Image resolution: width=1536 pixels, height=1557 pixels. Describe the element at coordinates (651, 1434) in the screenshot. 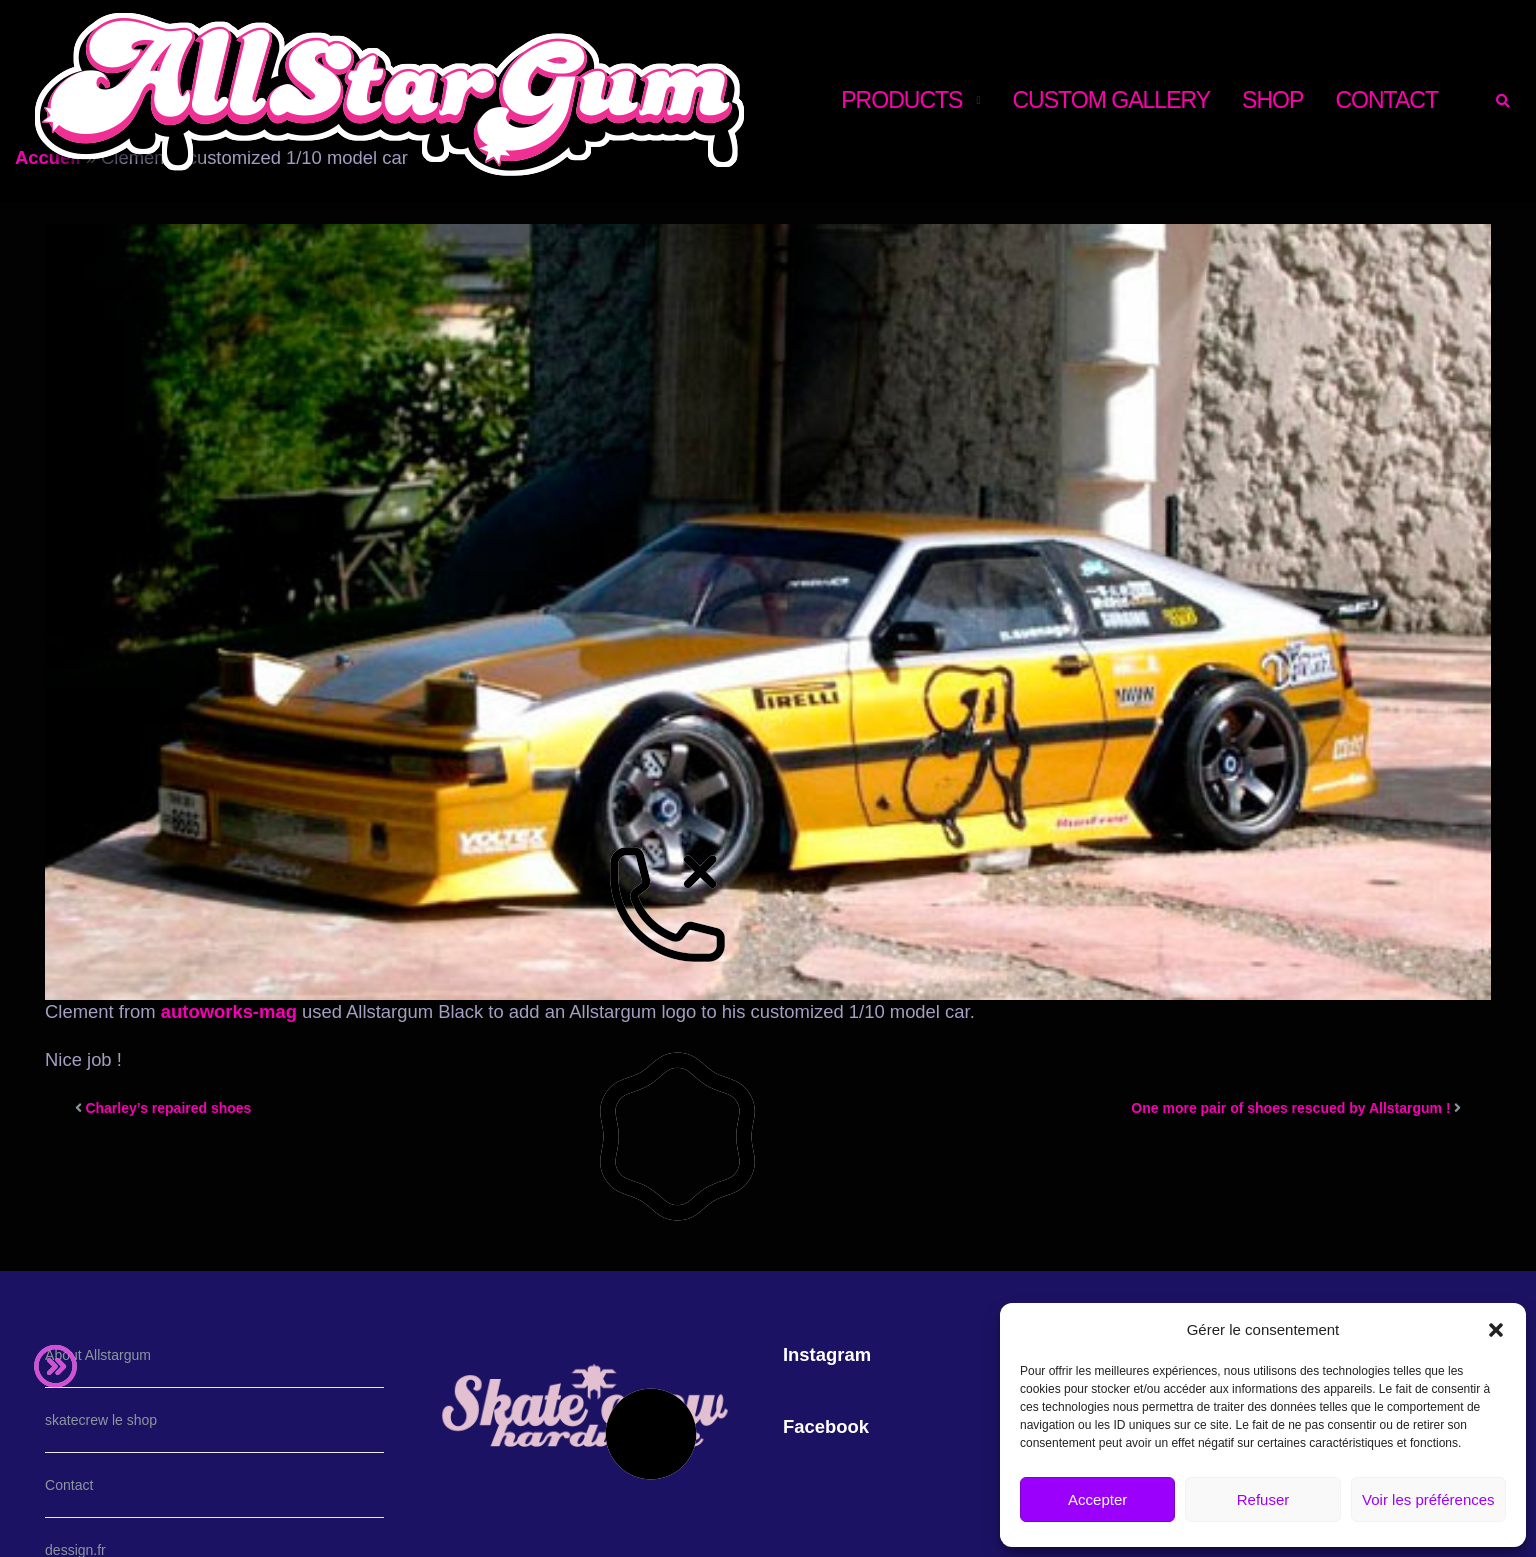

I see `start recording audio or video` at that location.